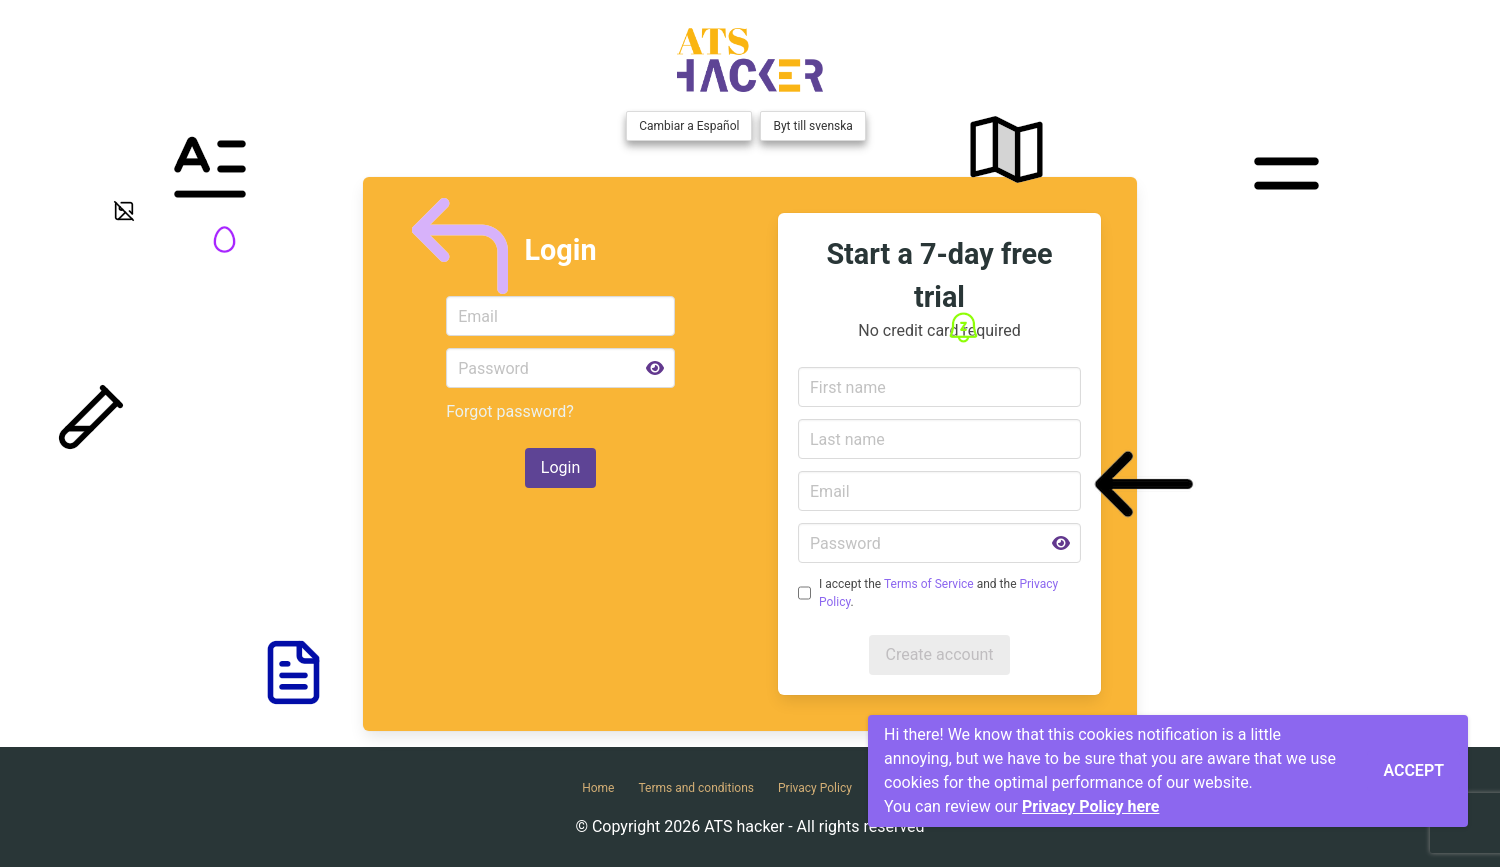 Image resolution: width=1500 pixels, height=867 pixels. What do you see at coordinates (460, 246) in the screenshot?
I see `go back to the previous screen` at bounding box center [460, 246].